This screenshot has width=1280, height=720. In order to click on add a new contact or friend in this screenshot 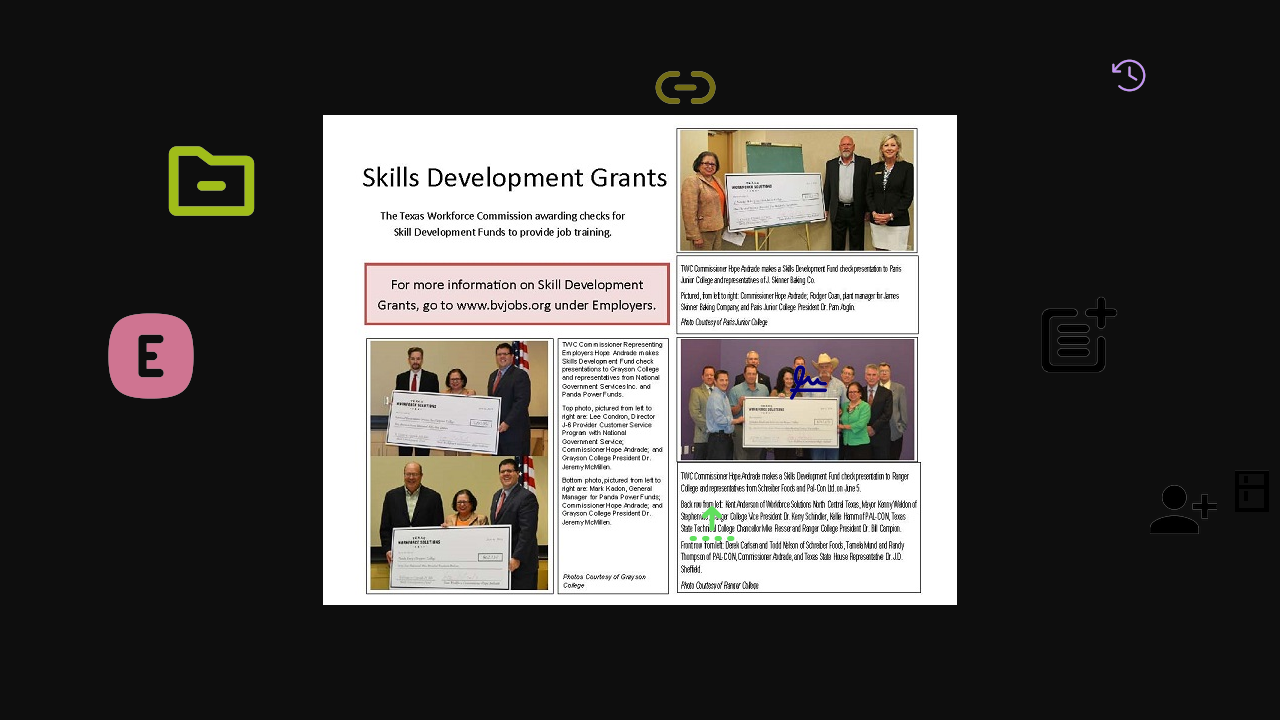, I will do `click(1183, 509)`.